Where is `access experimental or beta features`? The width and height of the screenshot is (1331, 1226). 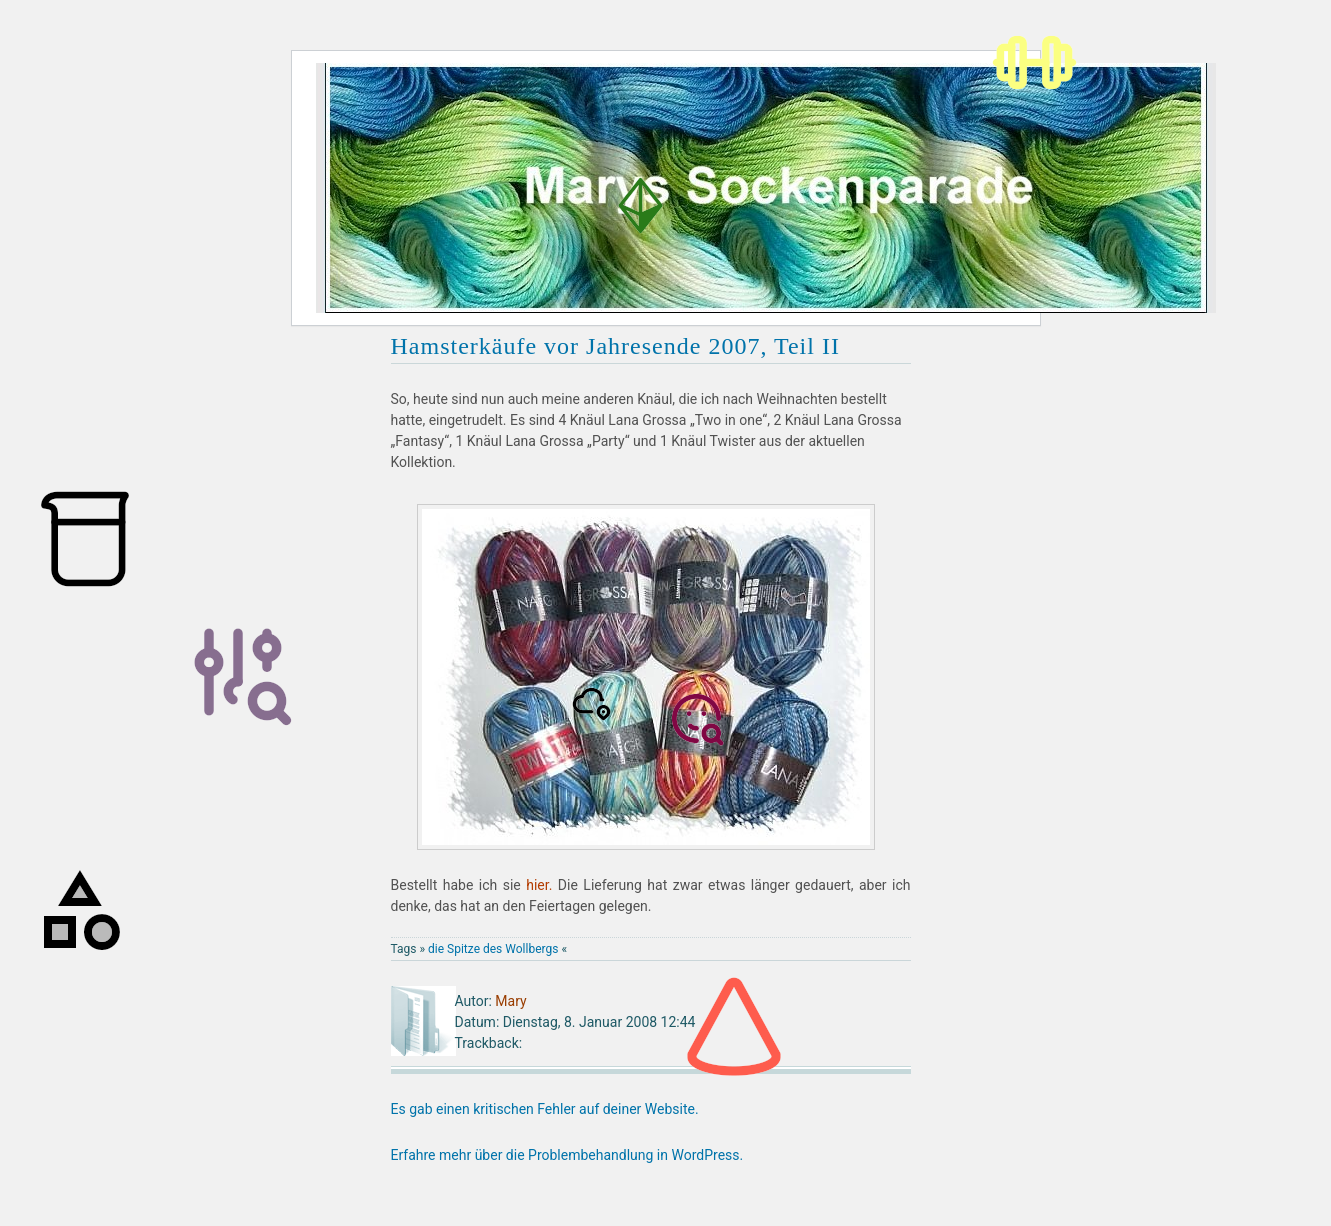
access experimental or beta features is located at coordinates (85, 539).